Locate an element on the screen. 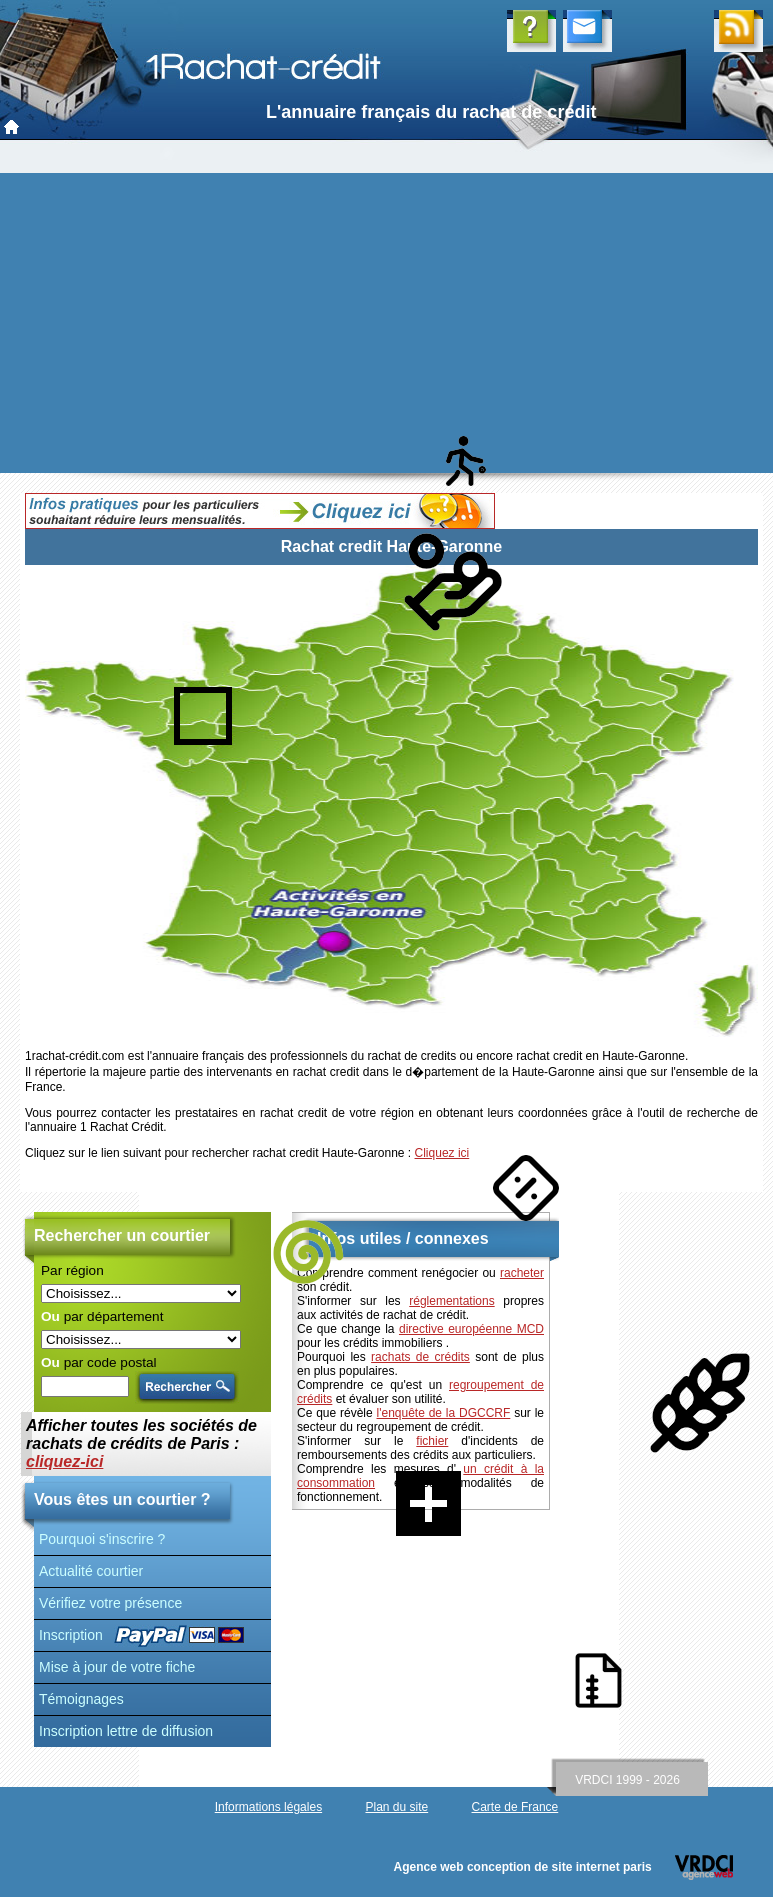 This screenshot has height=1897, width=773. add a new item or content is located at coordinates (428, 1503).